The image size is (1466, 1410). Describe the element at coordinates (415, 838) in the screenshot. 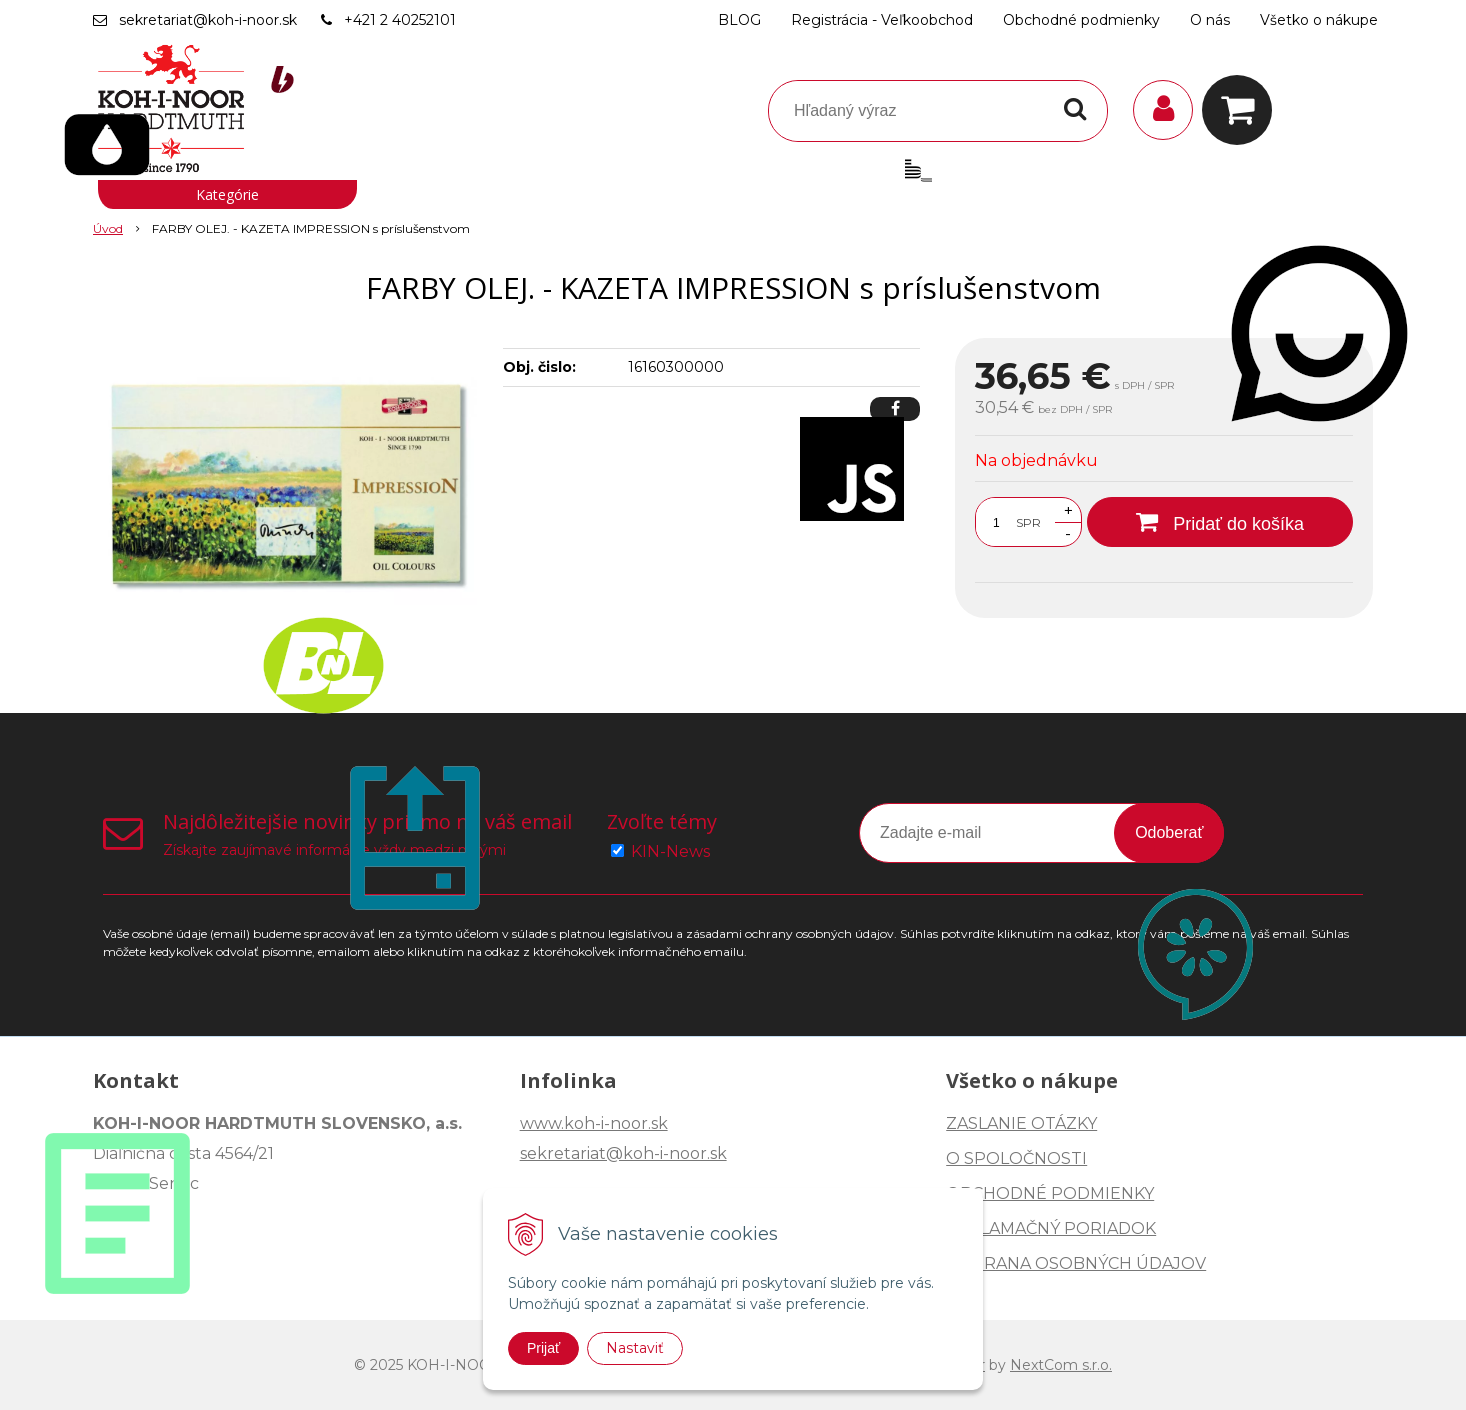

I see `uninstall an application` at that location.